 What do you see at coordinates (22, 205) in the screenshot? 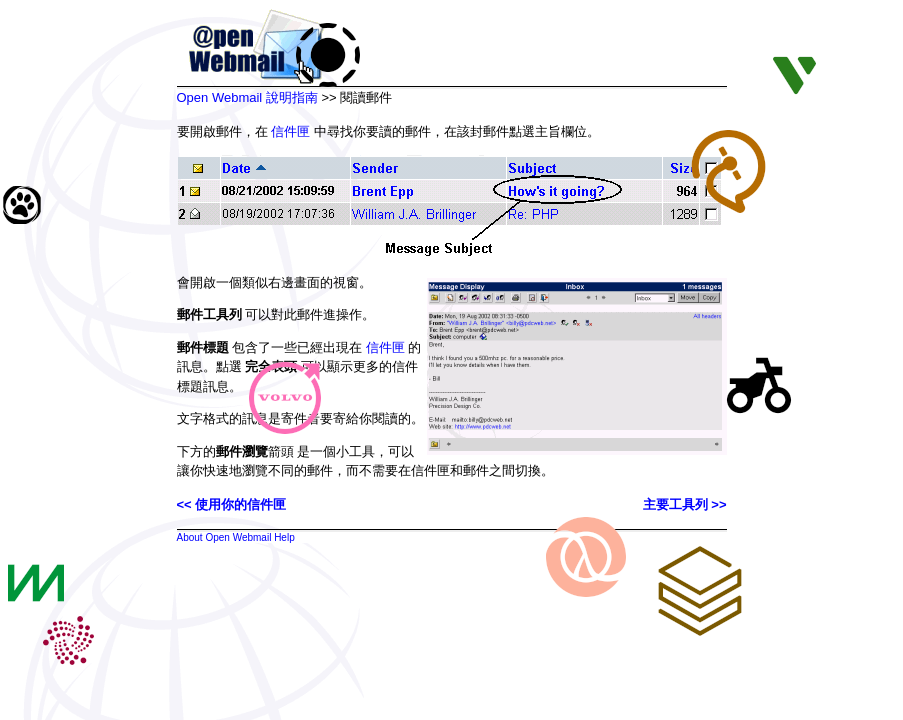
I see `visit Furry Network social platform` at bounding box center [22, 205].